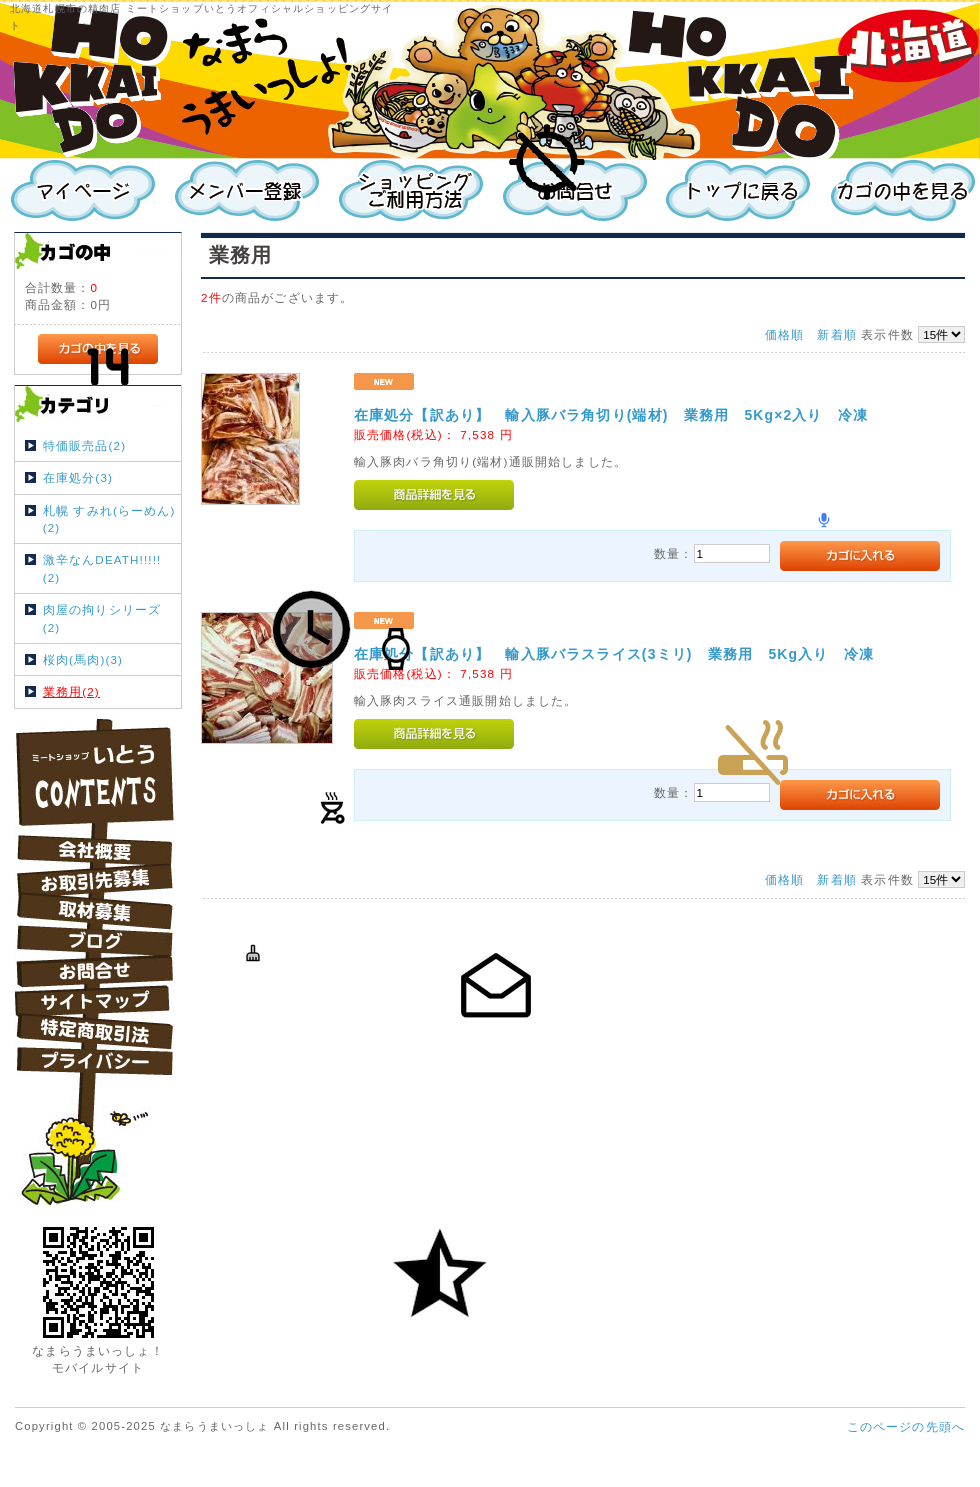  What do you see at coordinates (547, 162) in the screenshot?
I see `location services are disabled` at bounding box center [547, 162].